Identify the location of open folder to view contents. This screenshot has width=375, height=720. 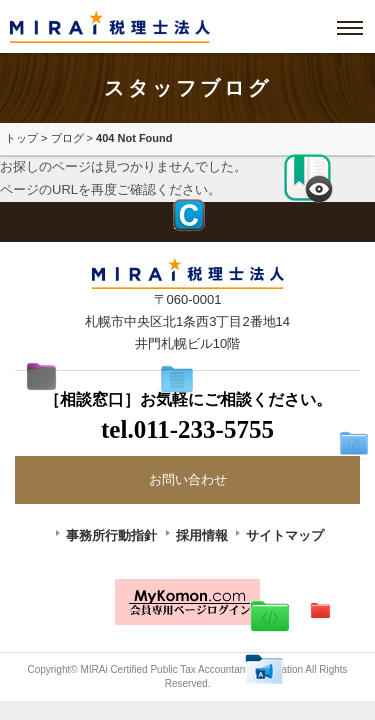
(41, 376).